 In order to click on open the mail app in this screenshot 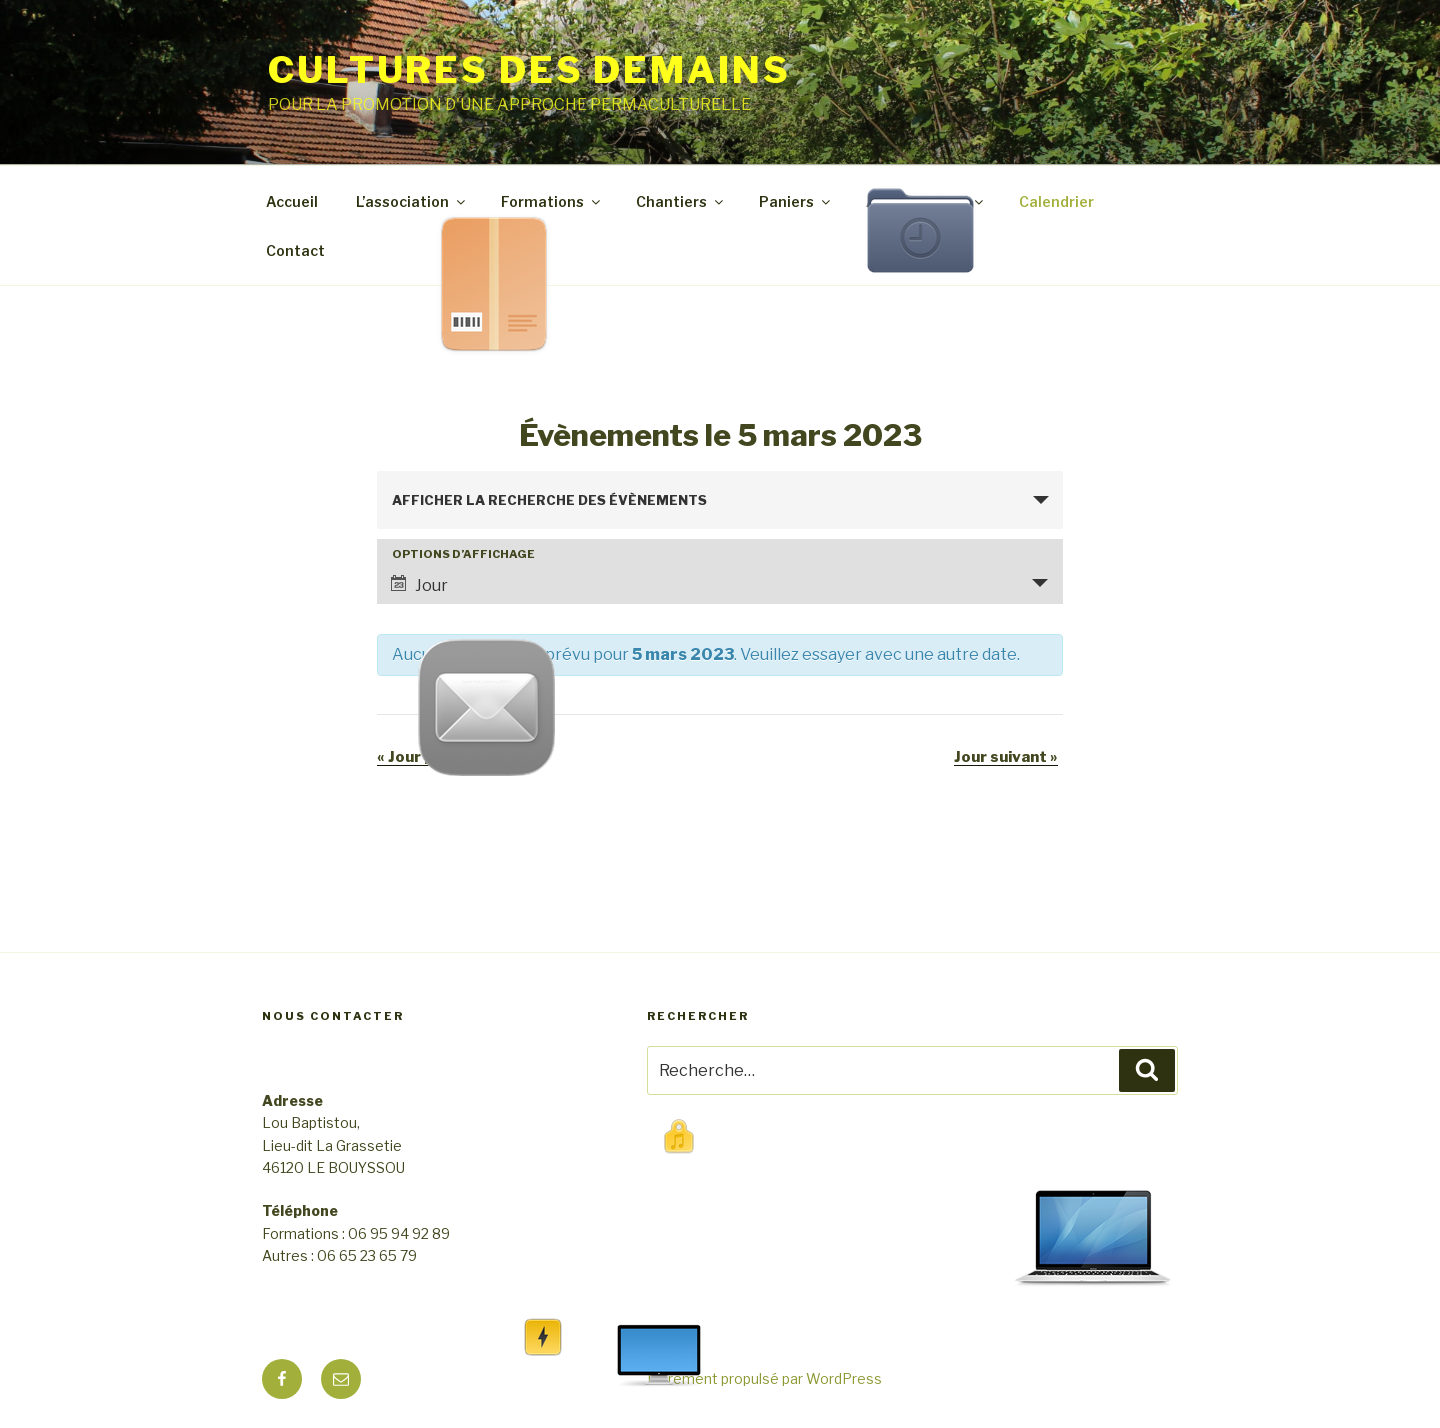, I will do `click(486, 707)`.